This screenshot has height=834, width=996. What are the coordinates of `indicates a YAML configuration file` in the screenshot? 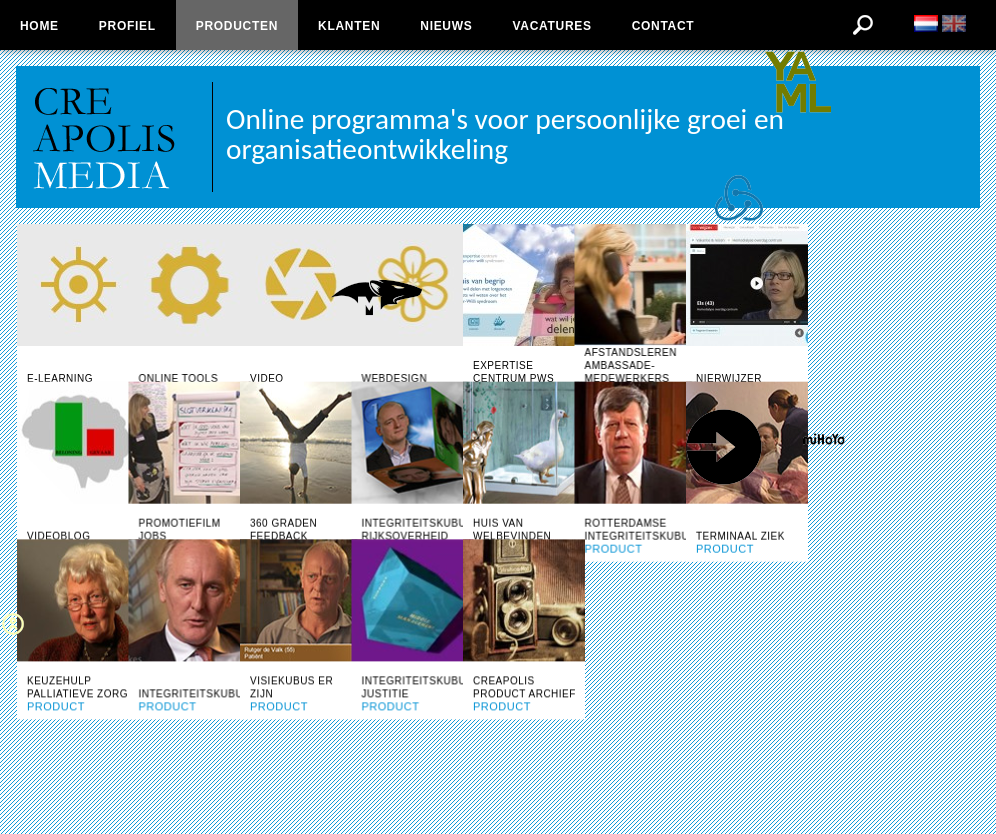 It's located at (798, 82).